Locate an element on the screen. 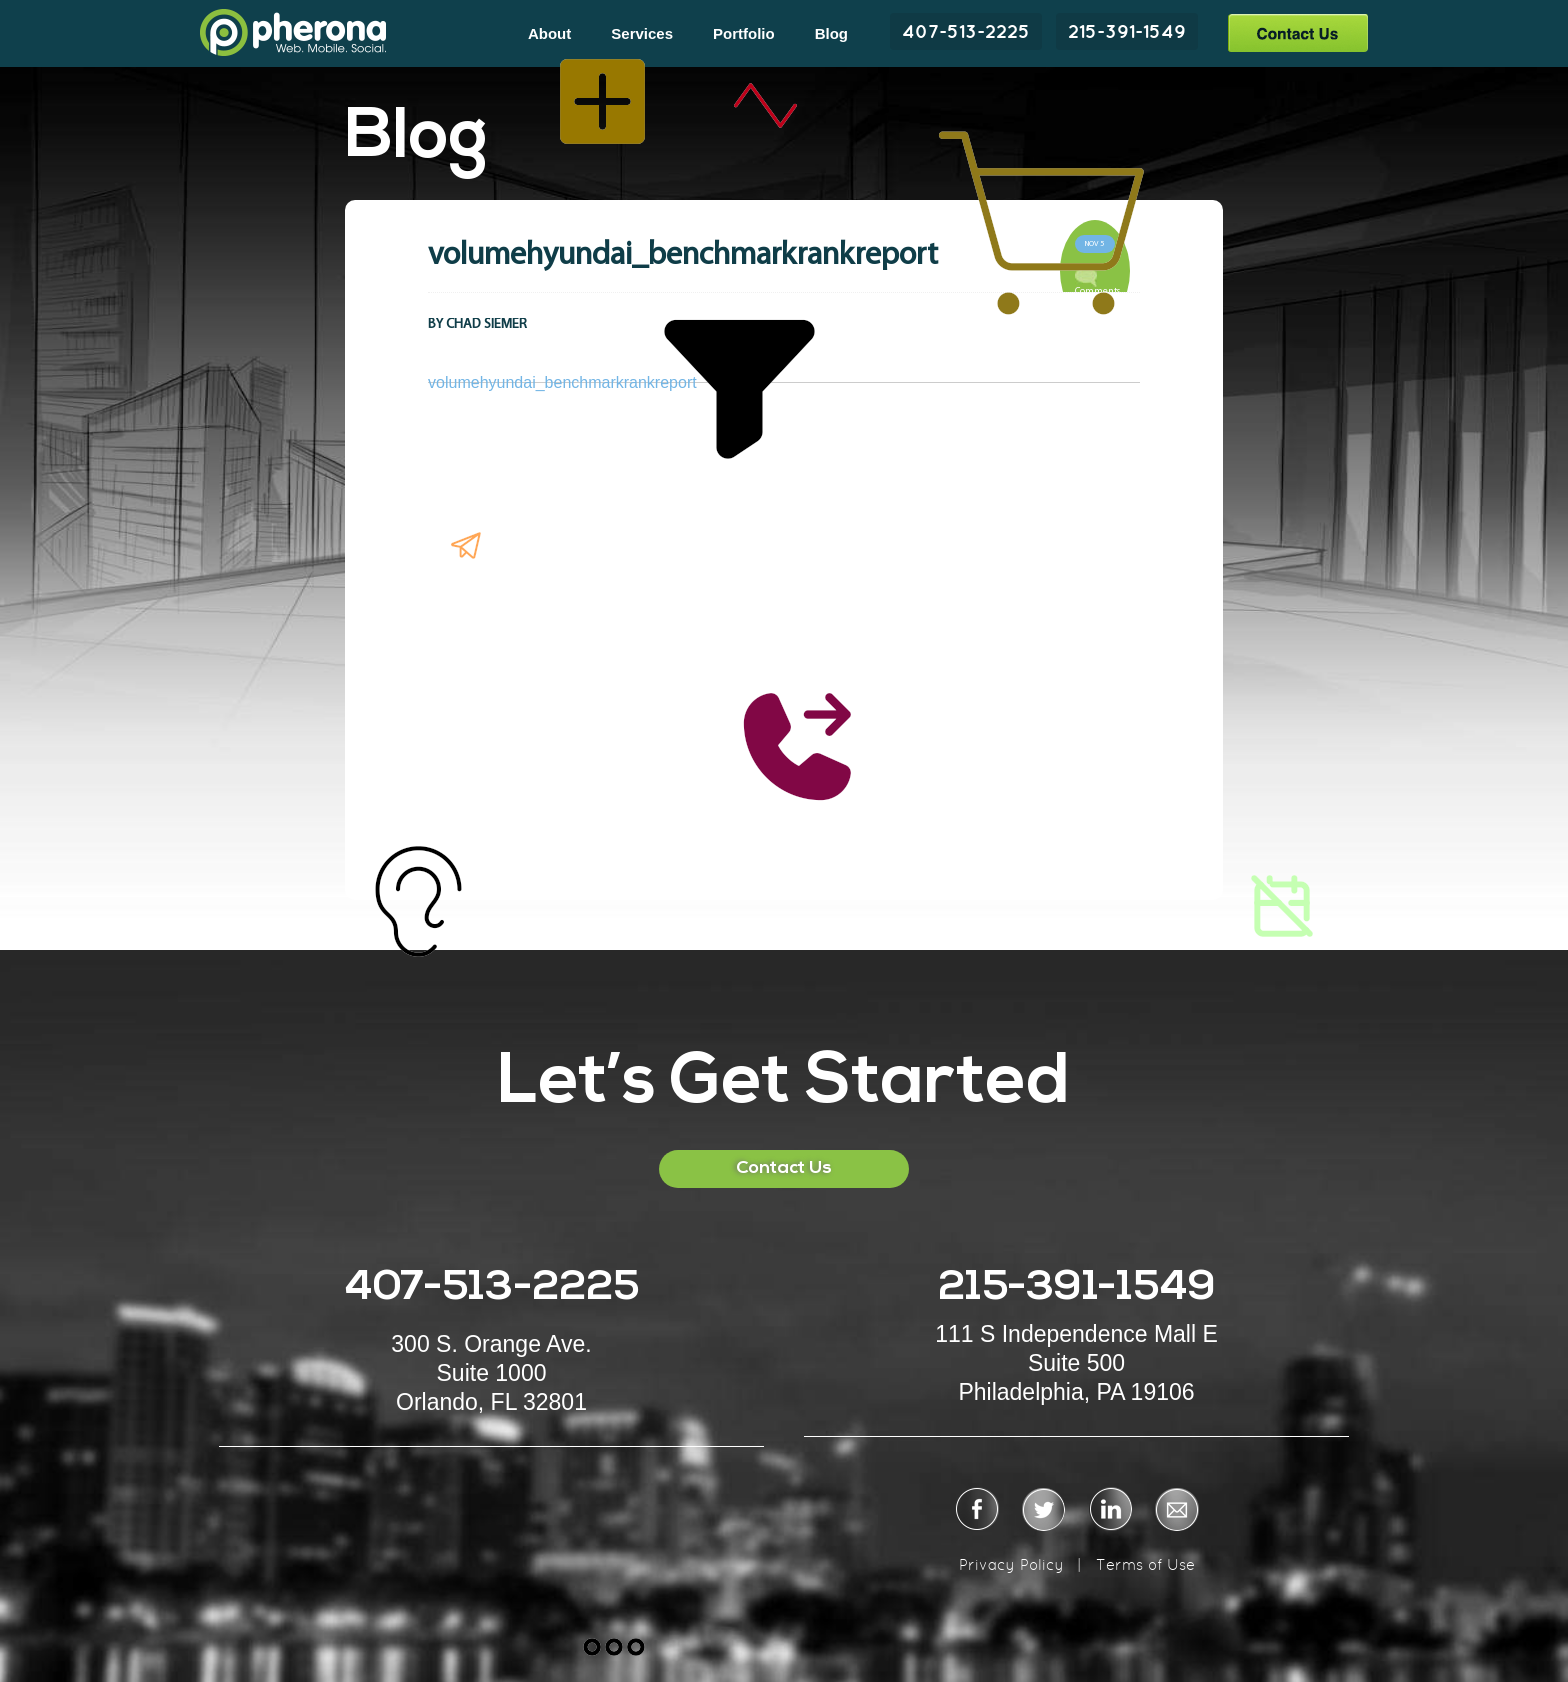  filter or sort content is located at coordinates (739, 383).